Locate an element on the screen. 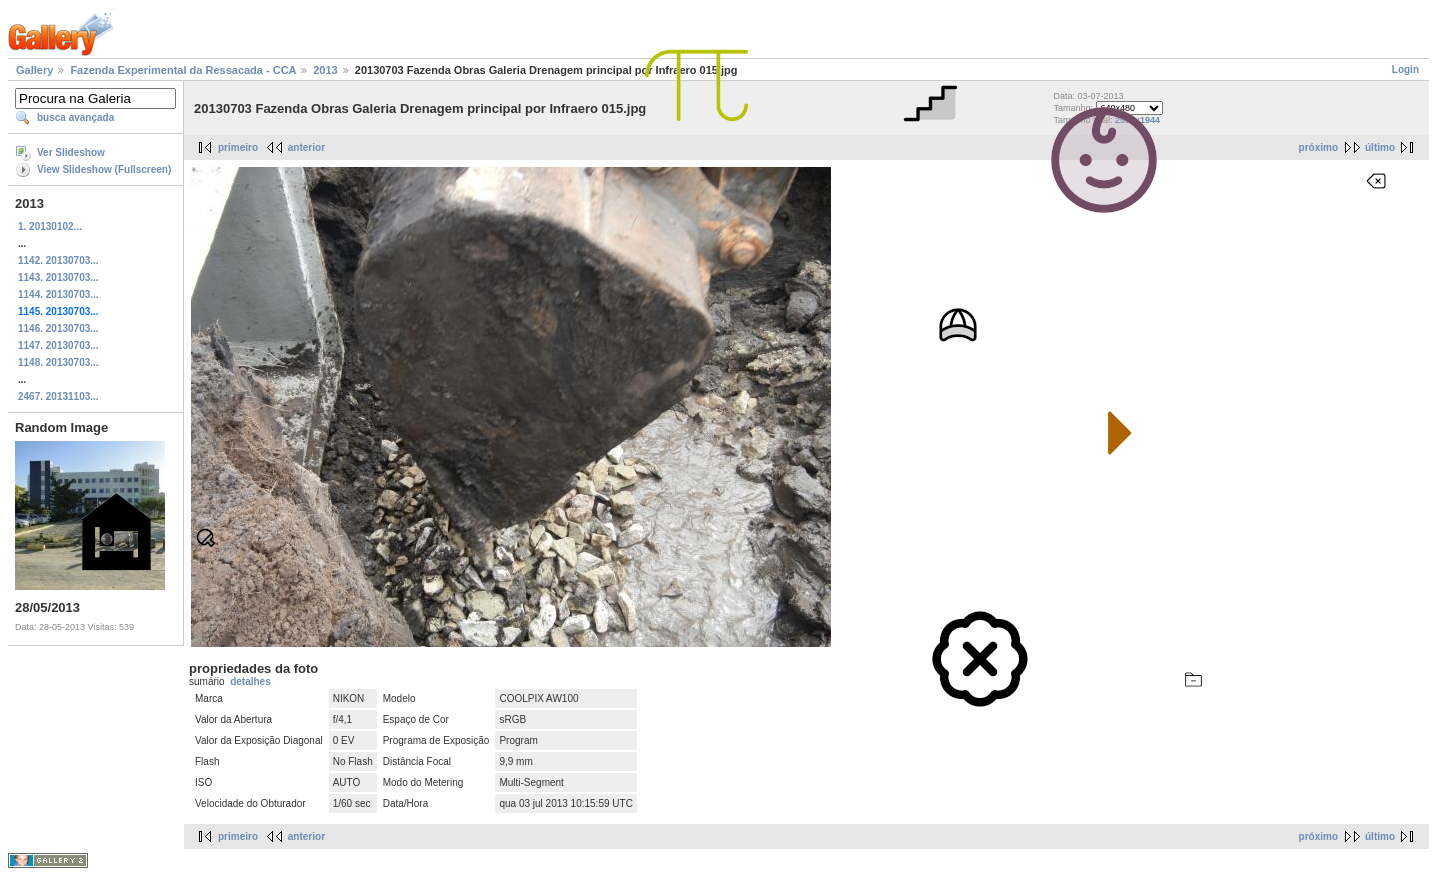 The image size is (1437, 878). find nearby overnight shelters is located at coordinates (116, 531).